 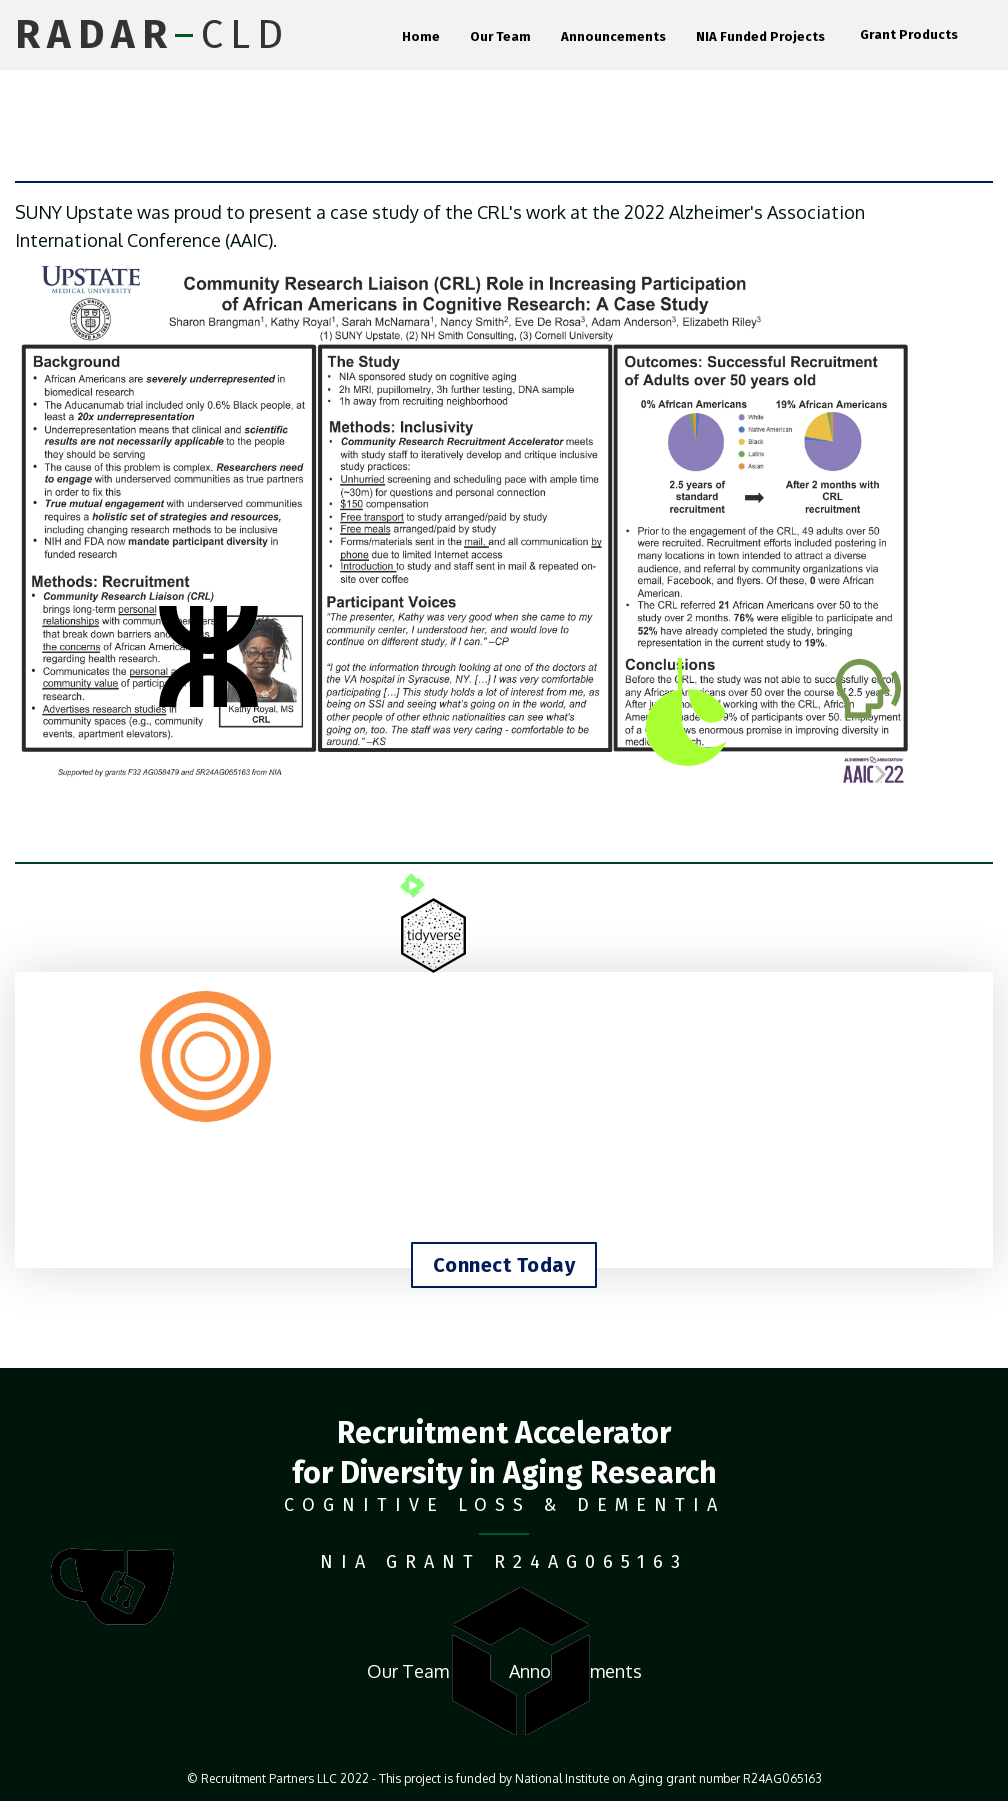 What do you see at coordinates (205, 1056) in the screenshot?
I see `open zen browser` at bounding box center [205, 1056].